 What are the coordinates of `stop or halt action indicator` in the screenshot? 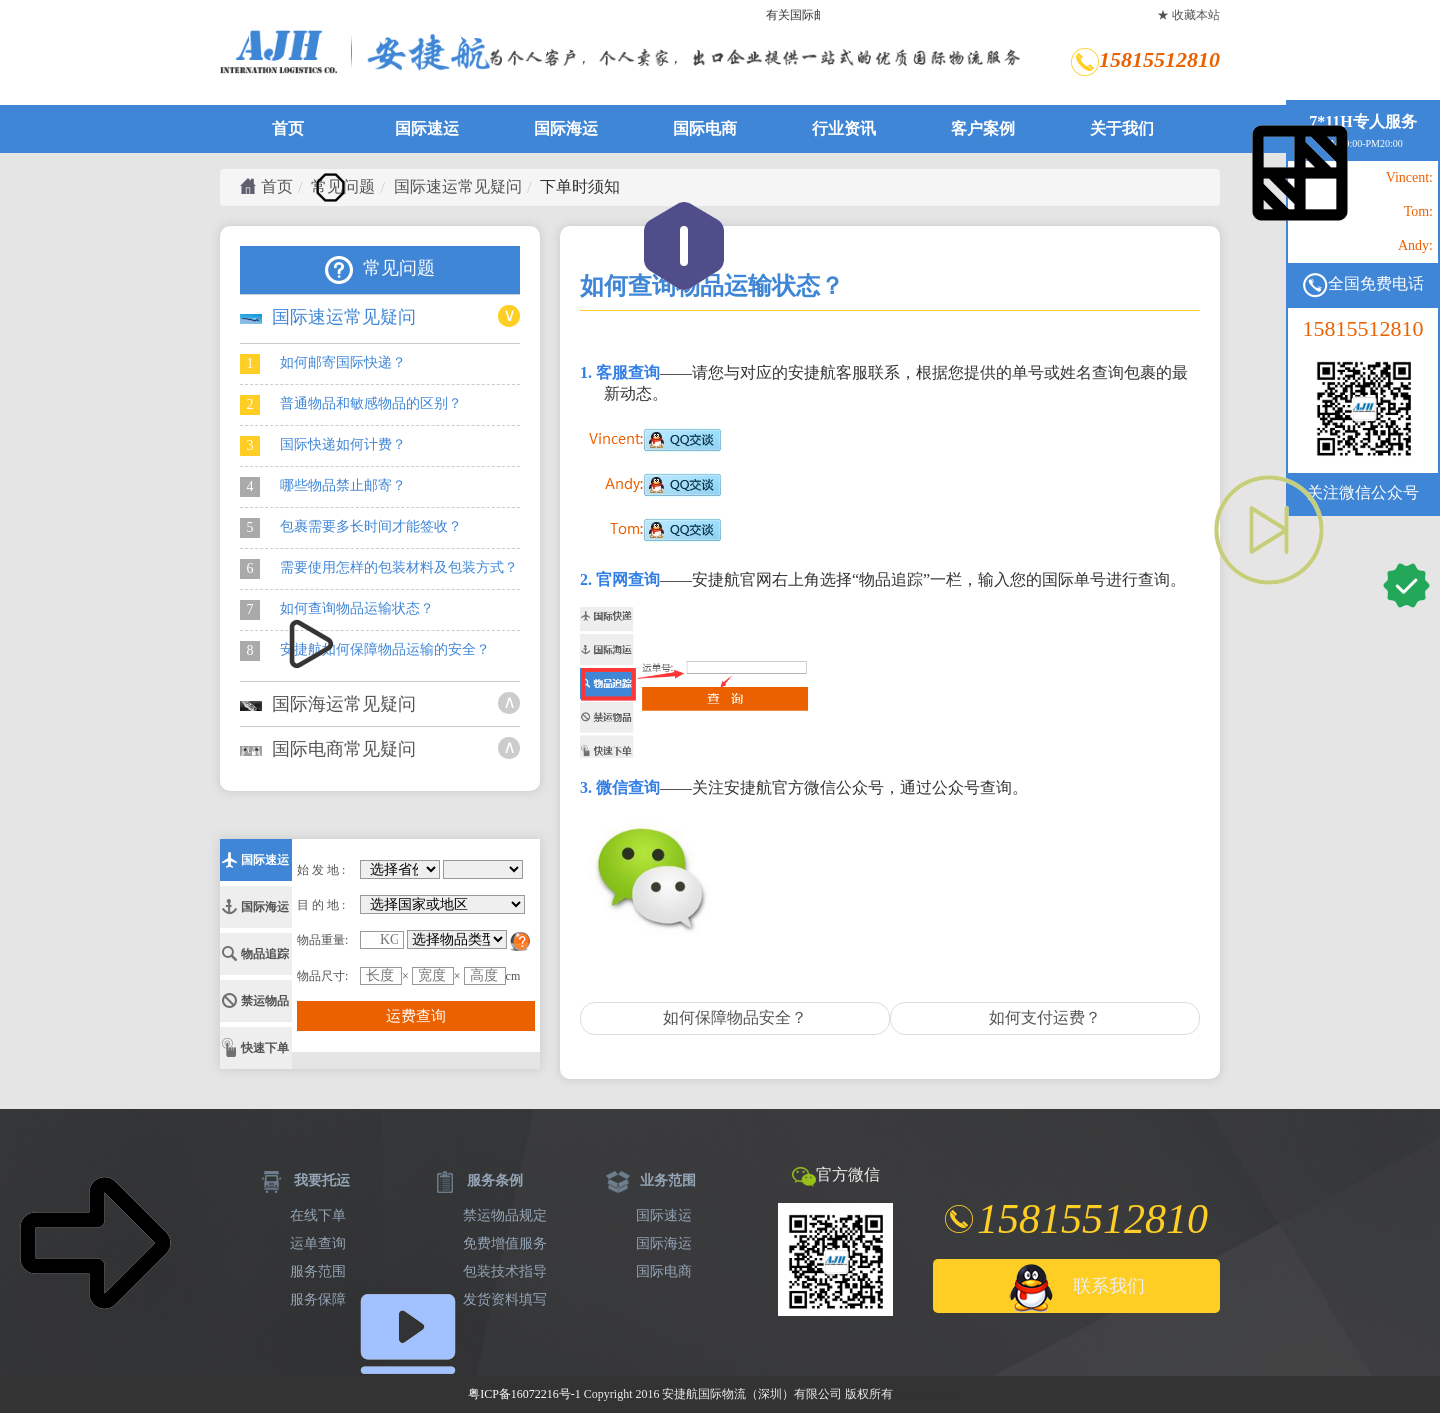 It's located at (330, 187).